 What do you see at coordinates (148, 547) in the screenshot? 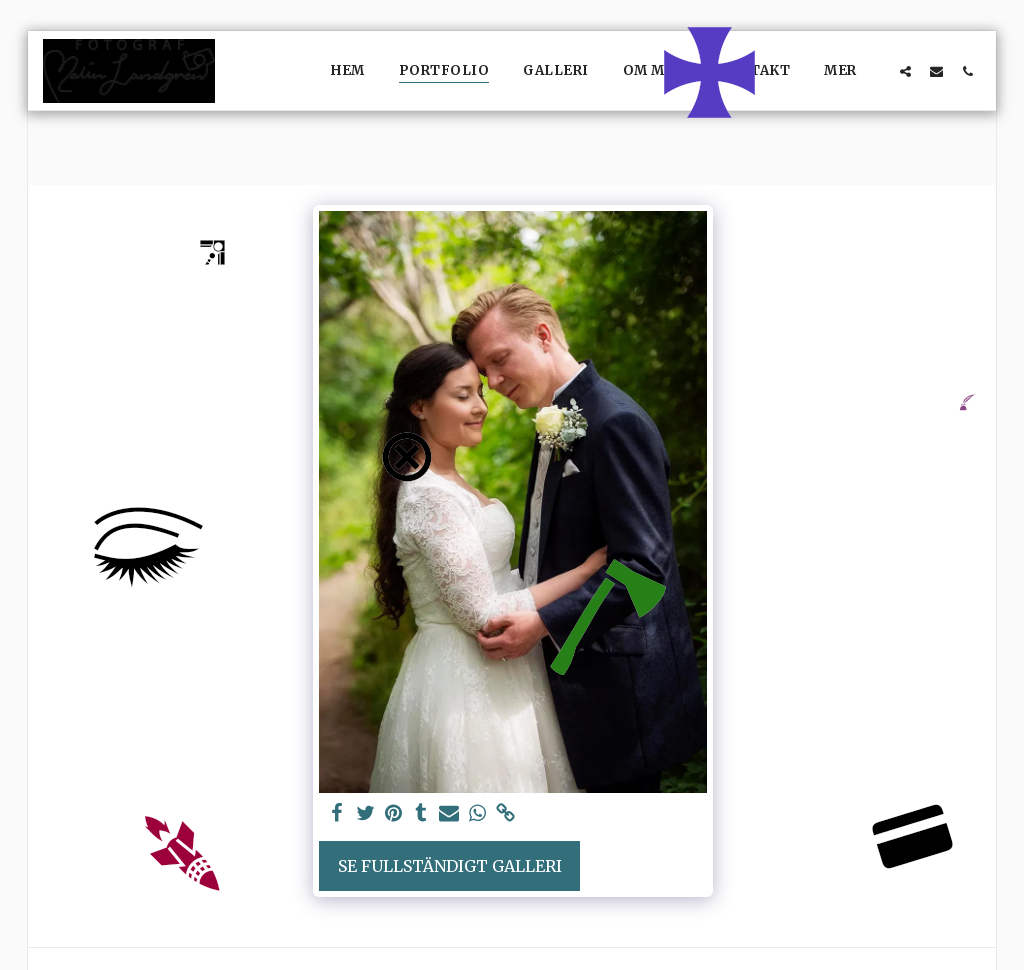
I see `access beauty or makeup settings` at bounding box center [148, 547].